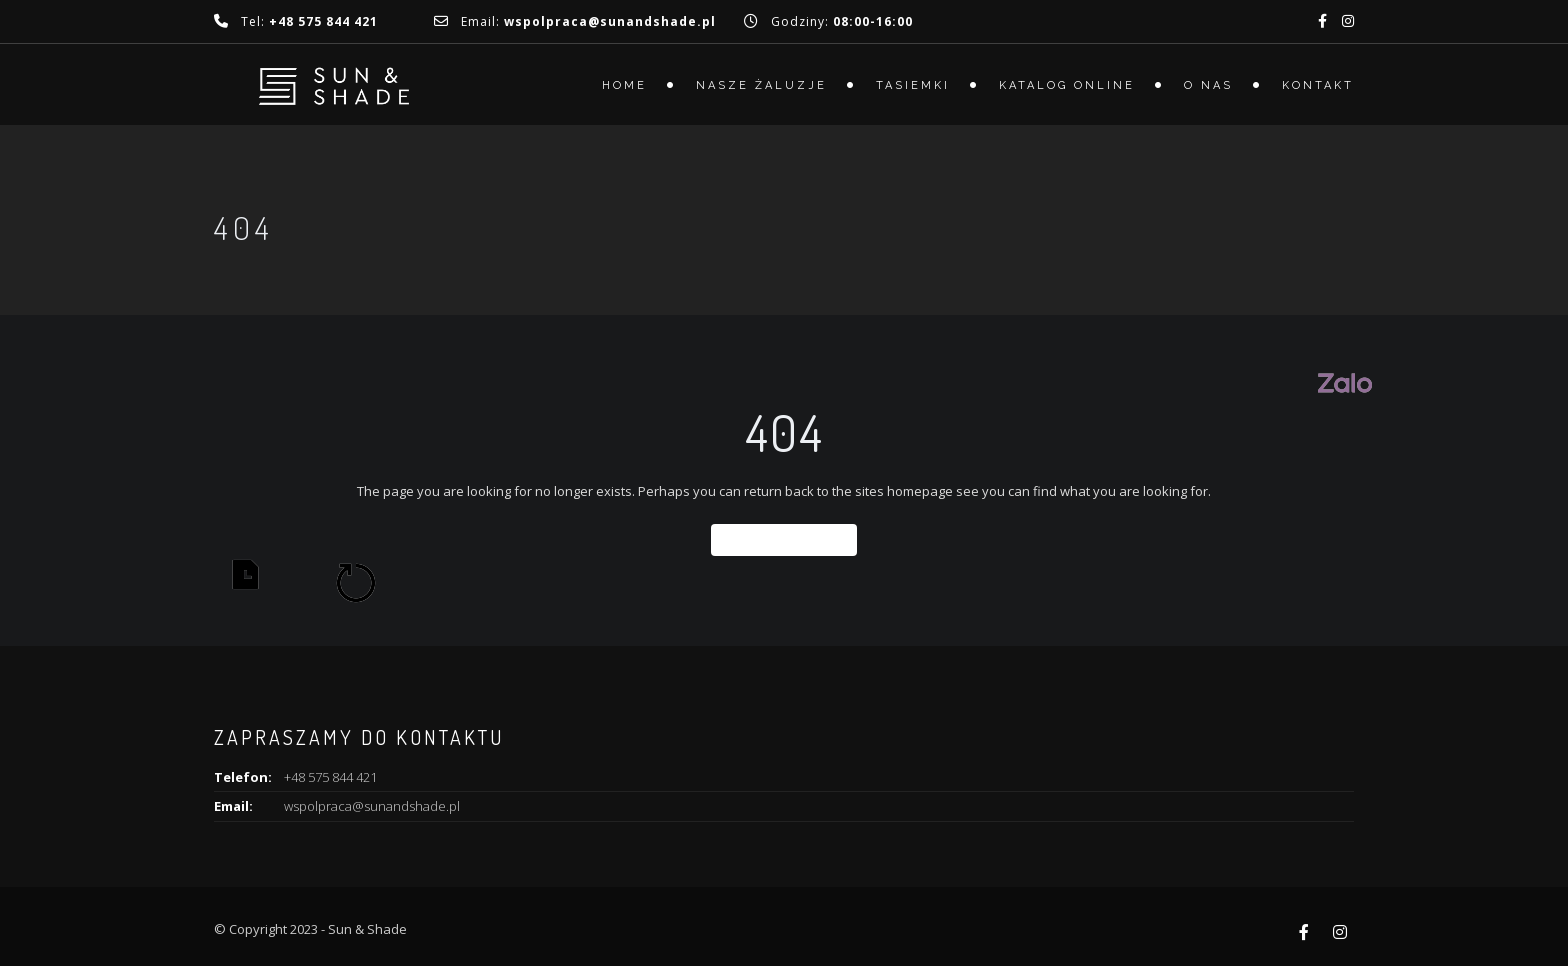 This screenshot has height=966, width=1568. I want to click on view file version history, so click(245, 574).